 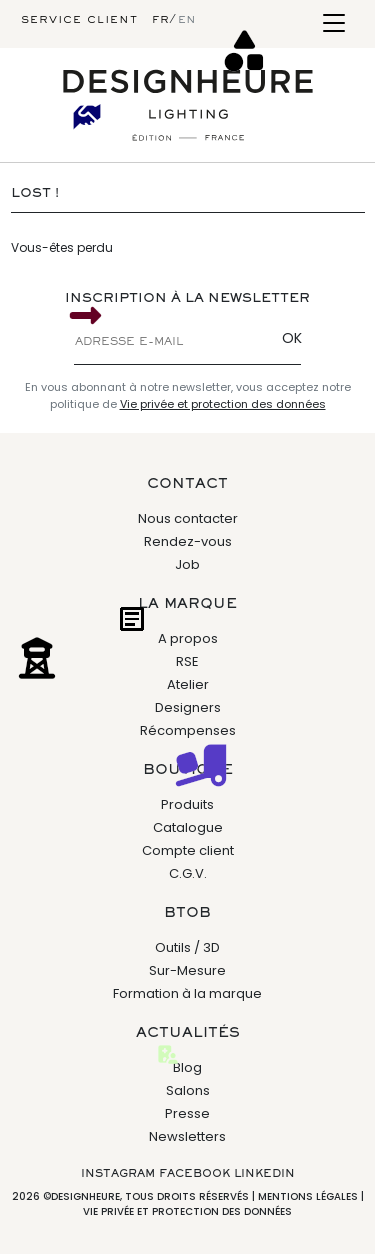 What do you see at coordinates (37, 658) in the screenshot?
I see `view observation tower or lookout point` at bounding box center [37, 658].